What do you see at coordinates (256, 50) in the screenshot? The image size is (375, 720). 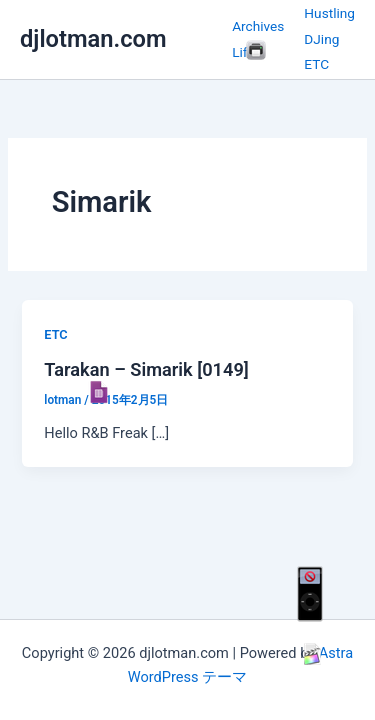 I see `open print center to manage print jobs` at bounding box center [256, 50].